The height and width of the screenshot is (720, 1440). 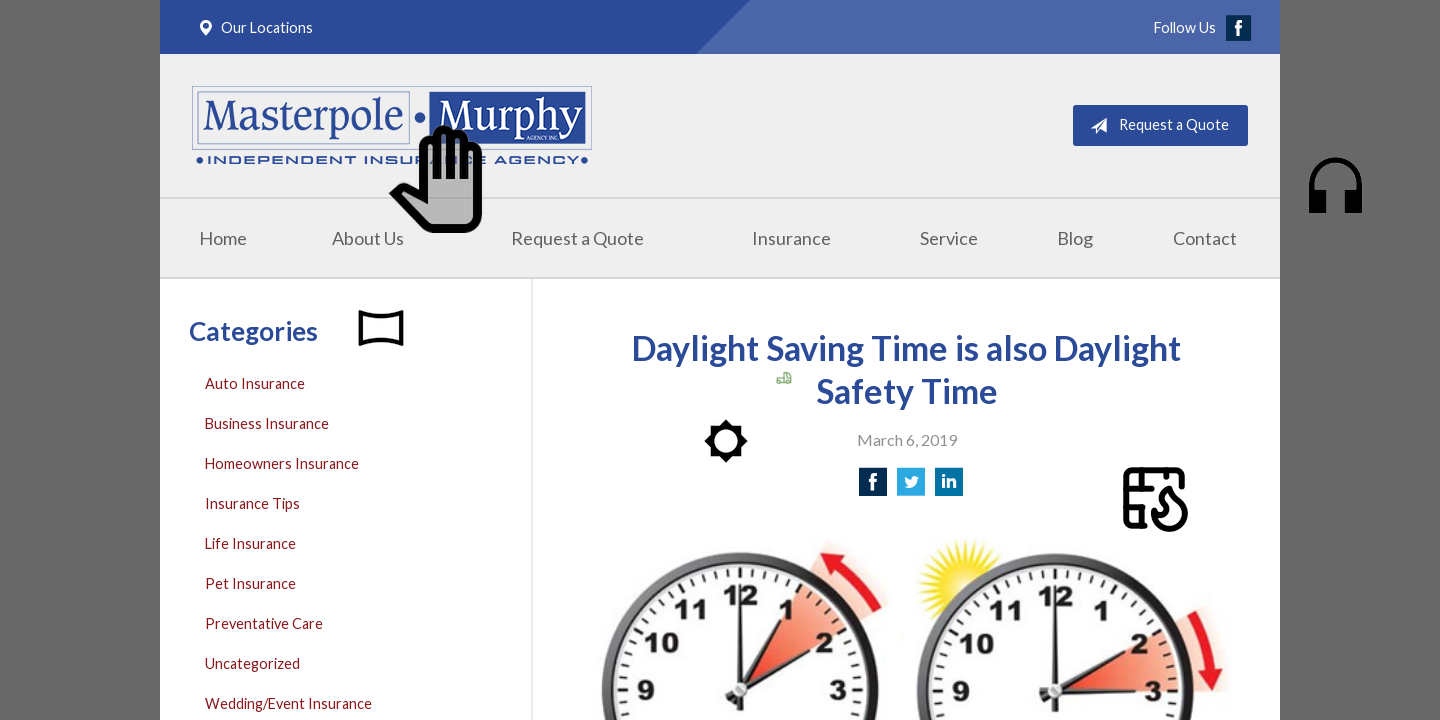 I want to click on adjust screen brightness to a lower setting, so click(x=726, y=441).